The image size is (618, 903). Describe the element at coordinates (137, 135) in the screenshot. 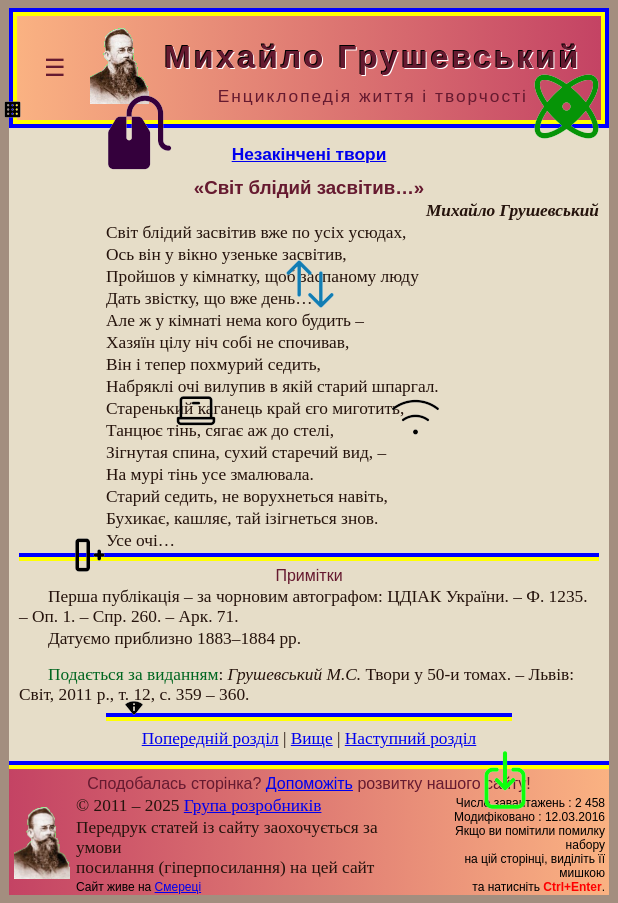

I see `browse tea or hot beverage options` at that location.